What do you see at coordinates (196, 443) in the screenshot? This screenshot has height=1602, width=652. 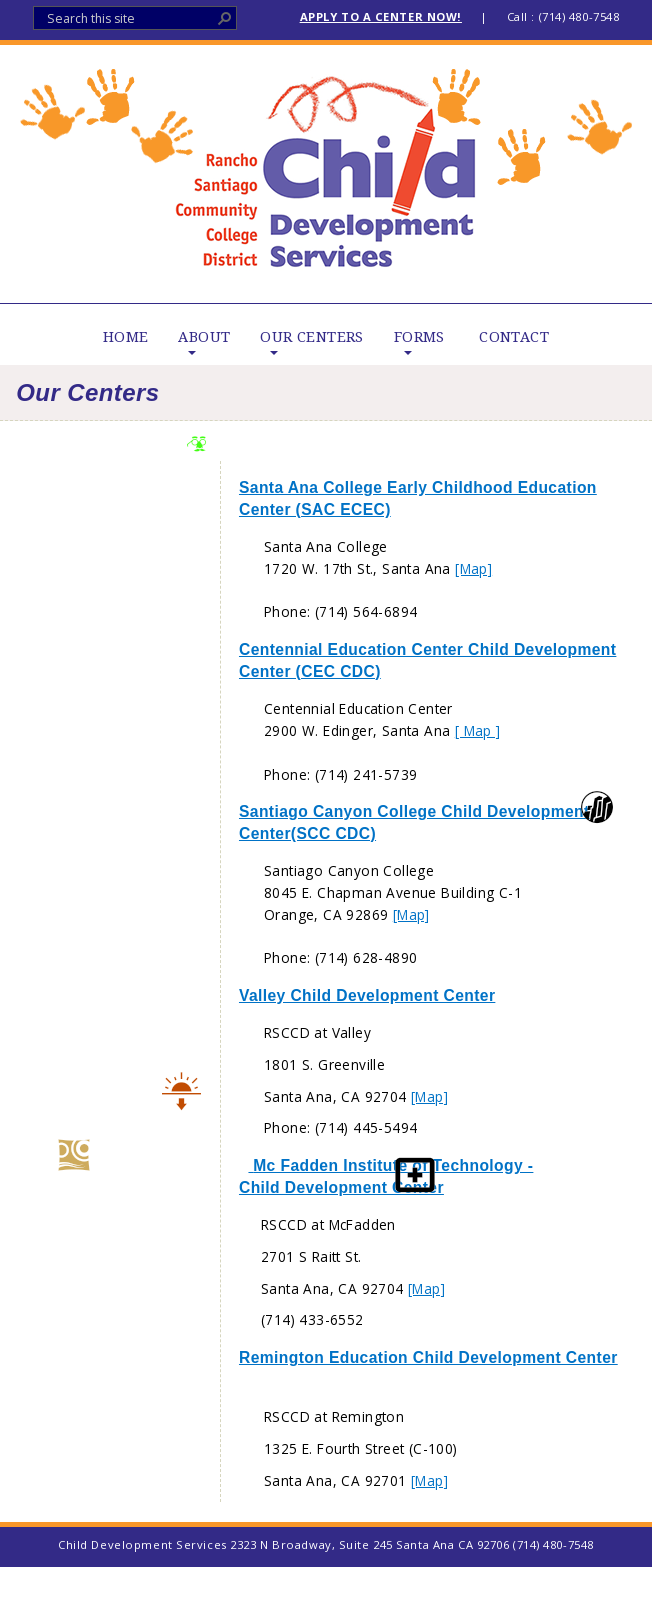 I see `access prank or joke features` at bounding box center [196, 443].